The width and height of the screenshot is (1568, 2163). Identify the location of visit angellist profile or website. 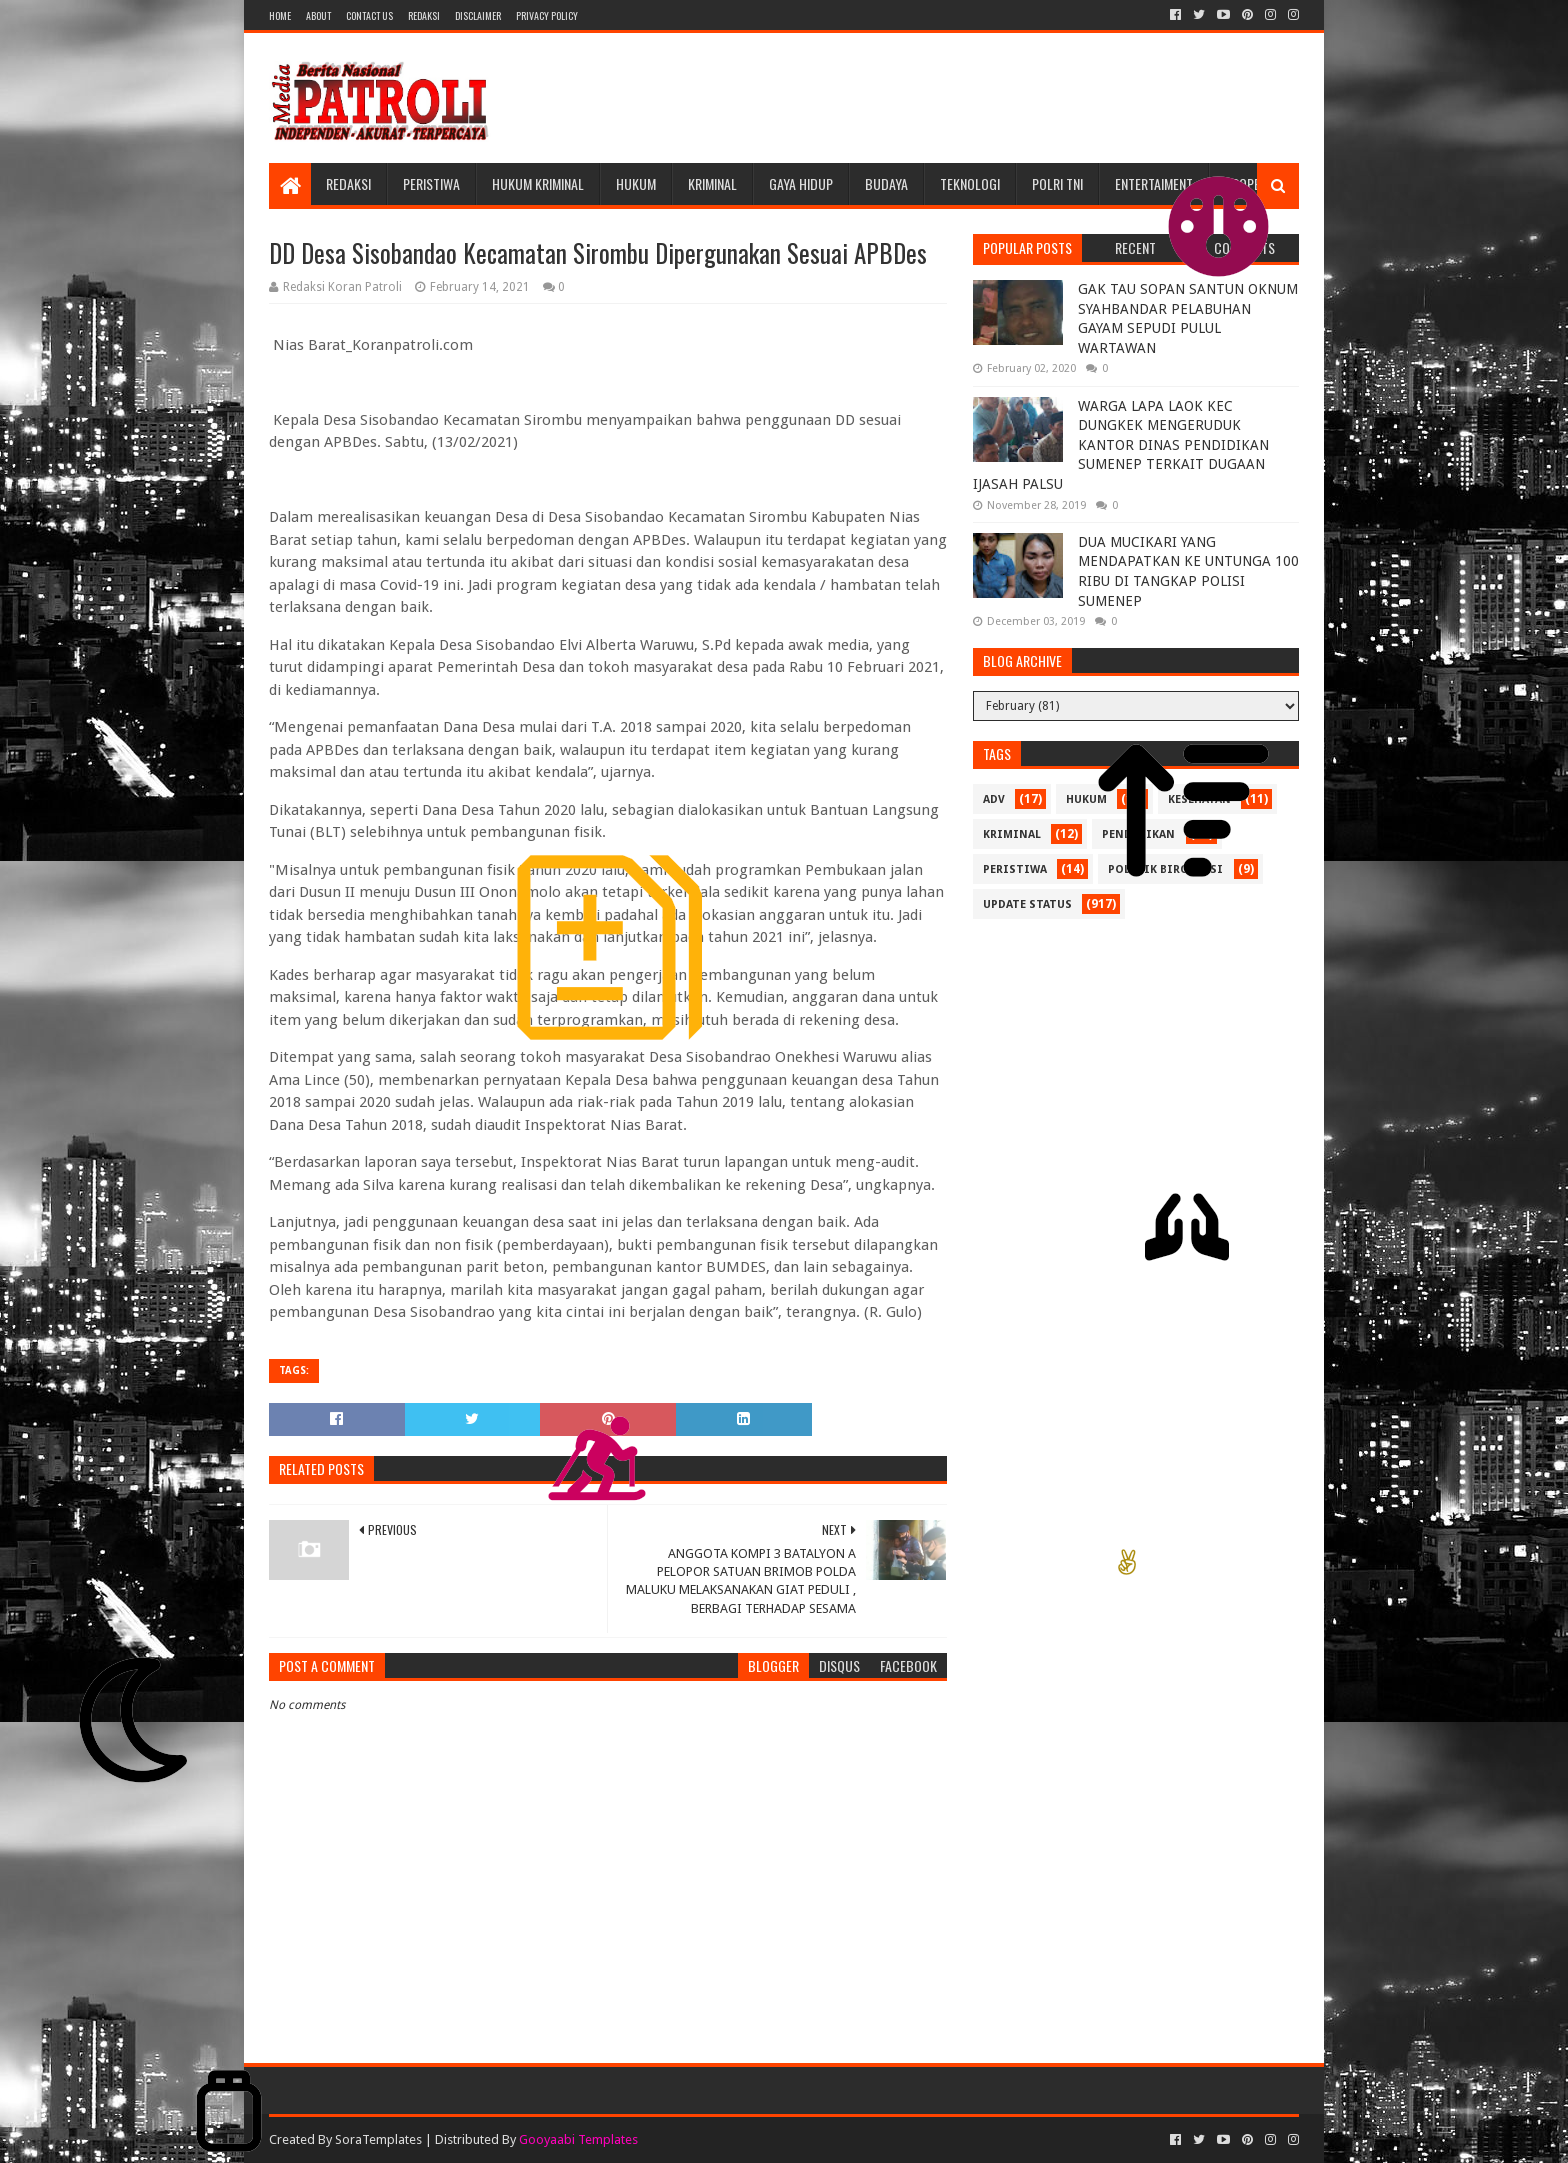
(1127, 1562).